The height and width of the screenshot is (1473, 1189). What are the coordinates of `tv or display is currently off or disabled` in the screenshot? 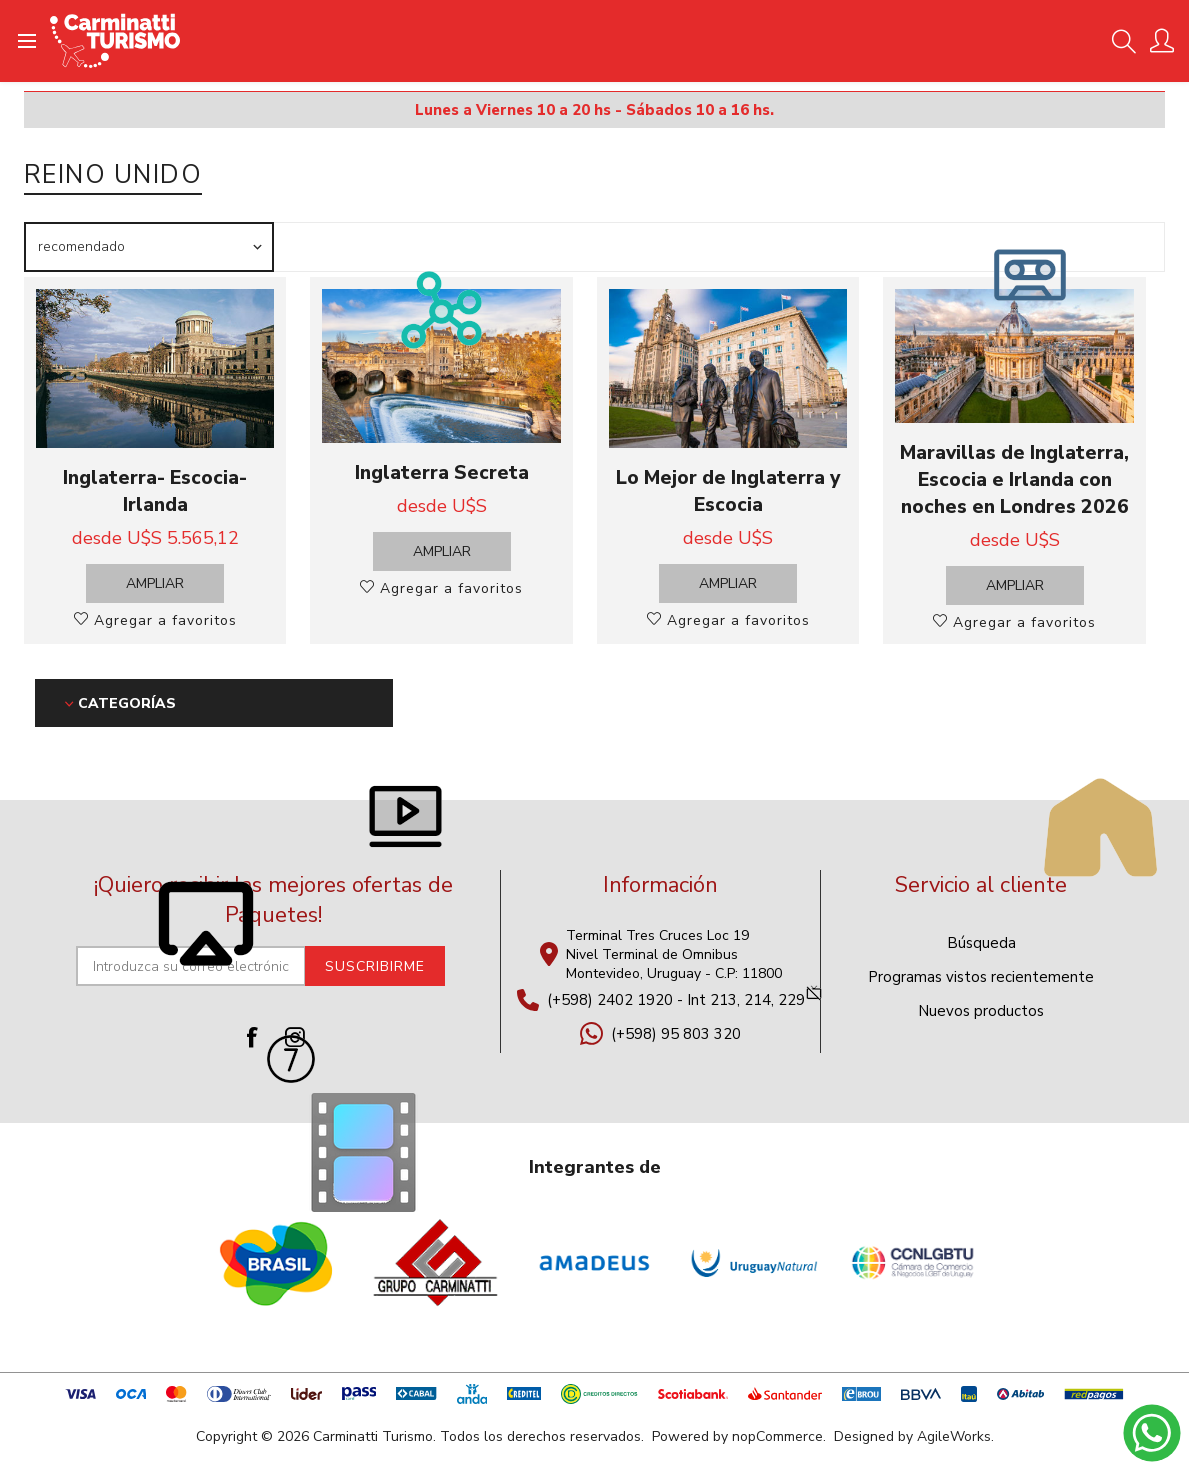 It's located at (814, 993).